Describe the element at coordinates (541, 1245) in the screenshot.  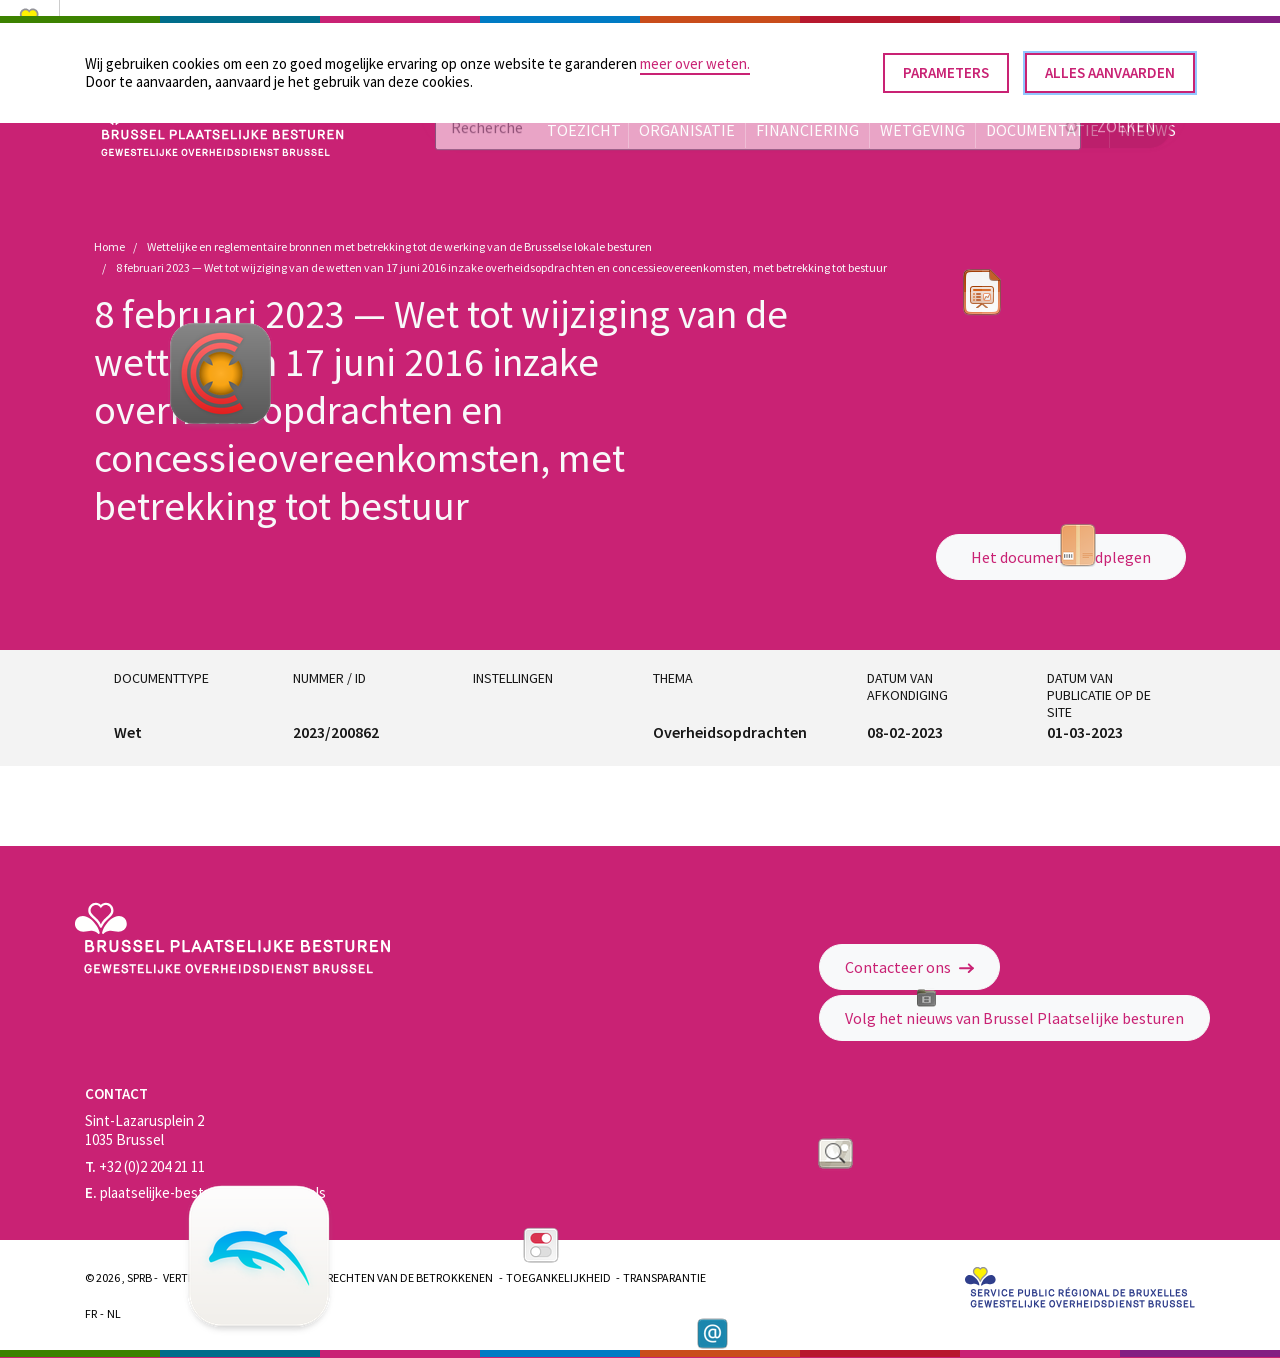
I see `open gnome tweaks settings` at that location.